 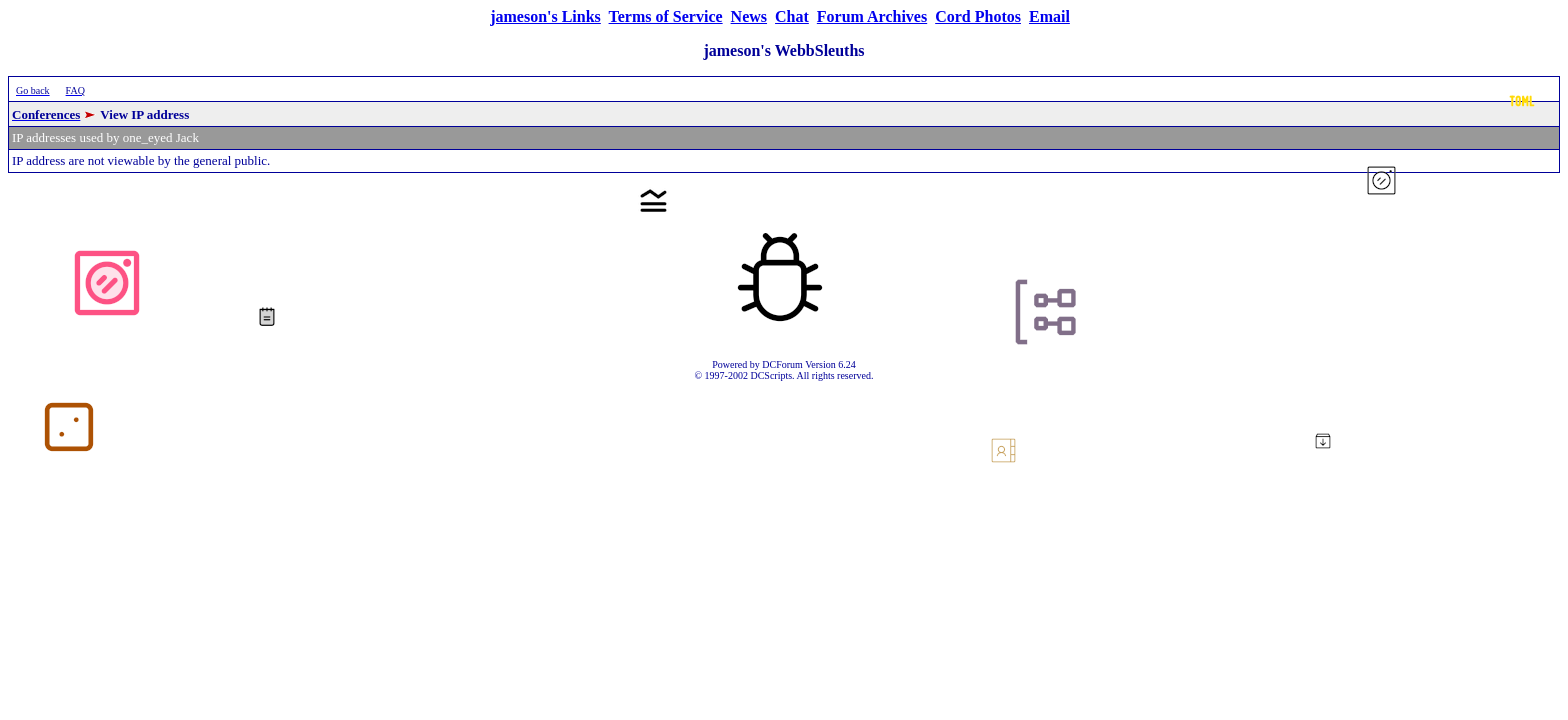 What do you see at coordinates (69, 427) in the screenshot?
I see `roll for a random result` at bounding box center [69, 427].